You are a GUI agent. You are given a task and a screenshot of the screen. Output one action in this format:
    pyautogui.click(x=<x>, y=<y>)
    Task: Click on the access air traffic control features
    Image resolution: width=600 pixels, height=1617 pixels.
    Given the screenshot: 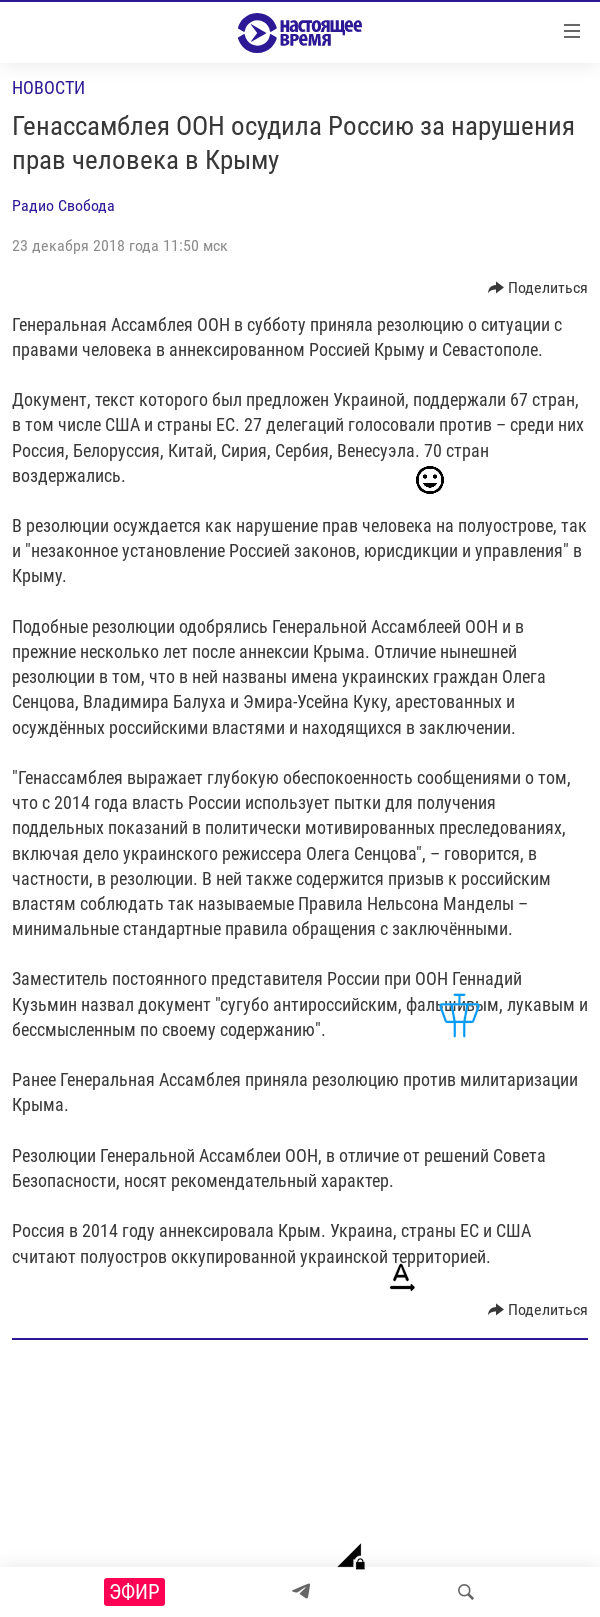 What is the action you would take?
    pyautogui.click(x=459, y=1015)
    